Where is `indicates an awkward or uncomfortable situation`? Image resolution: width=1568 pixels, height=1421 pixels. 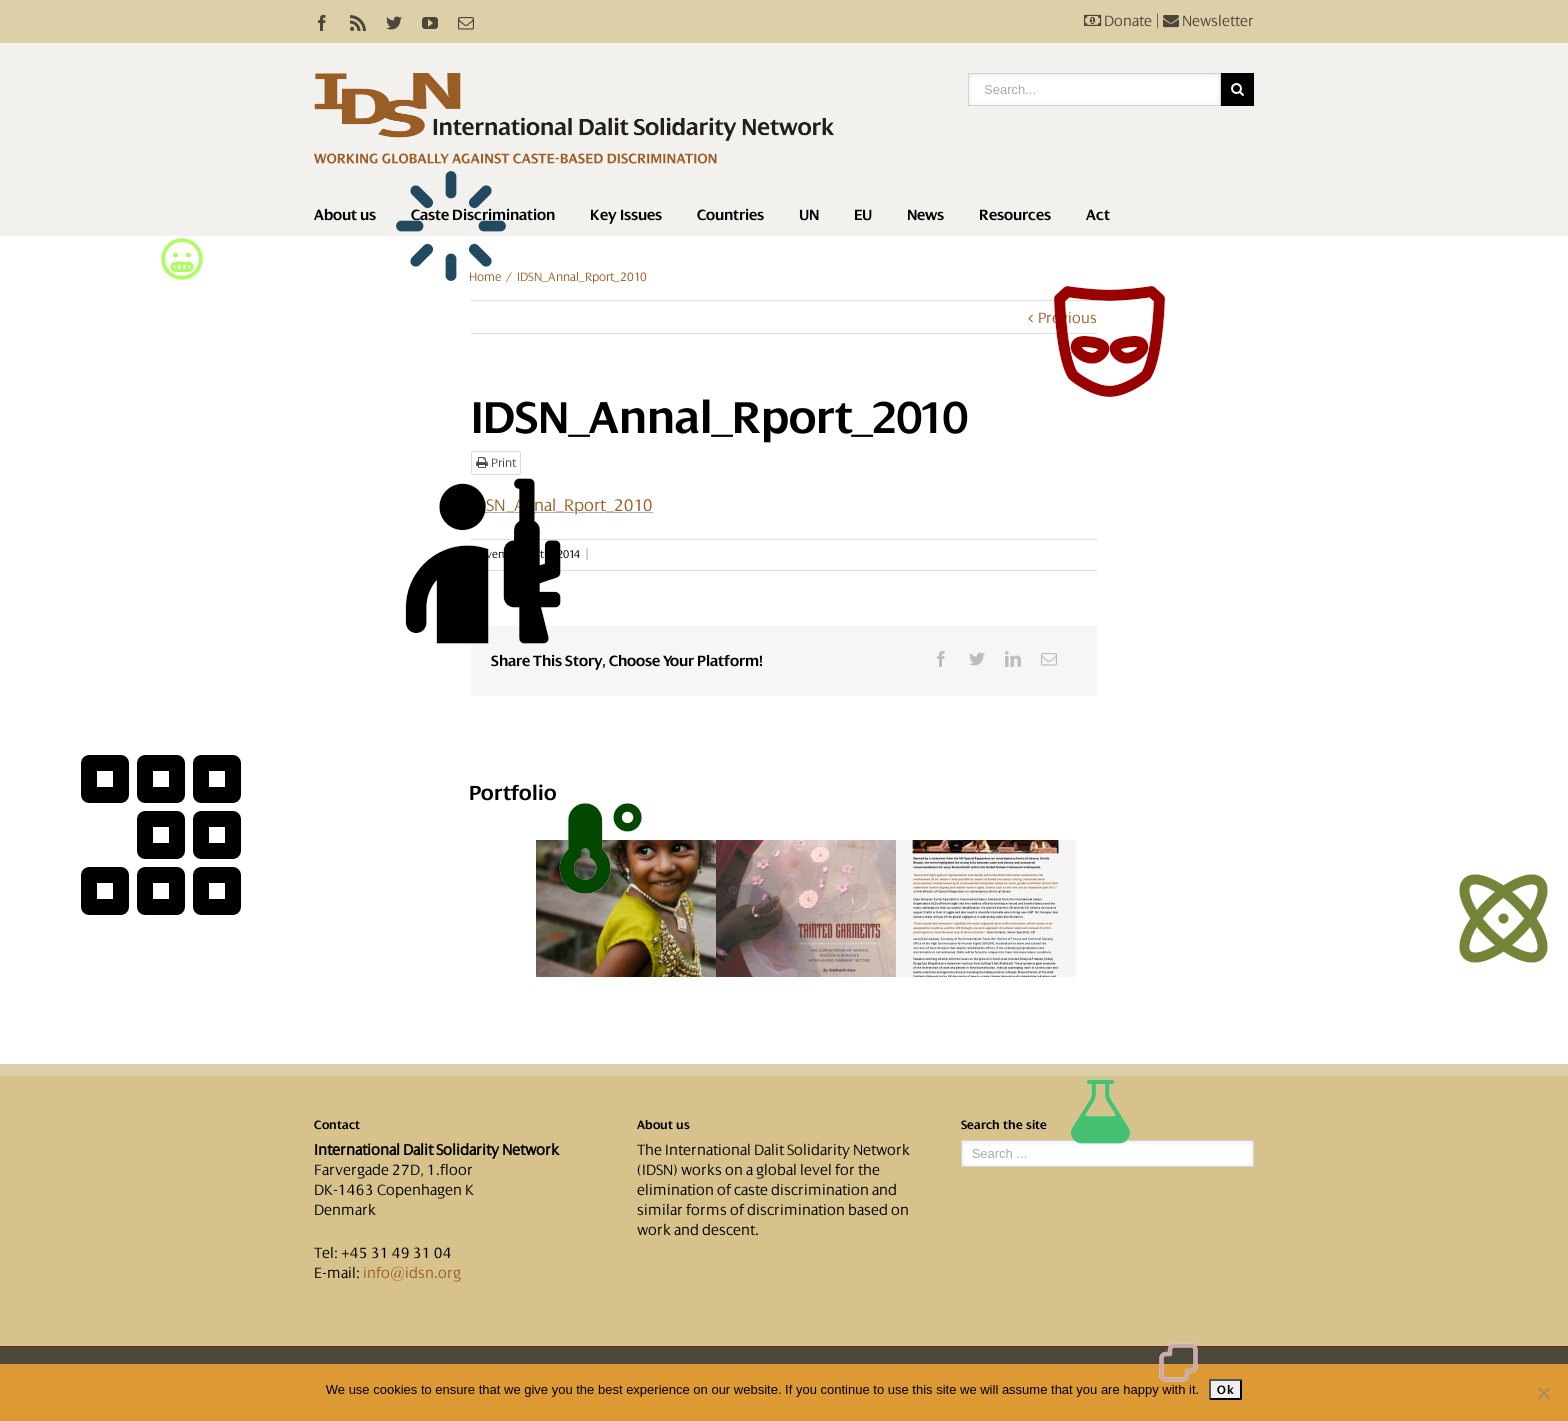 indicates an awkward or uncomfortable situation is located at coordinates (182, 259).